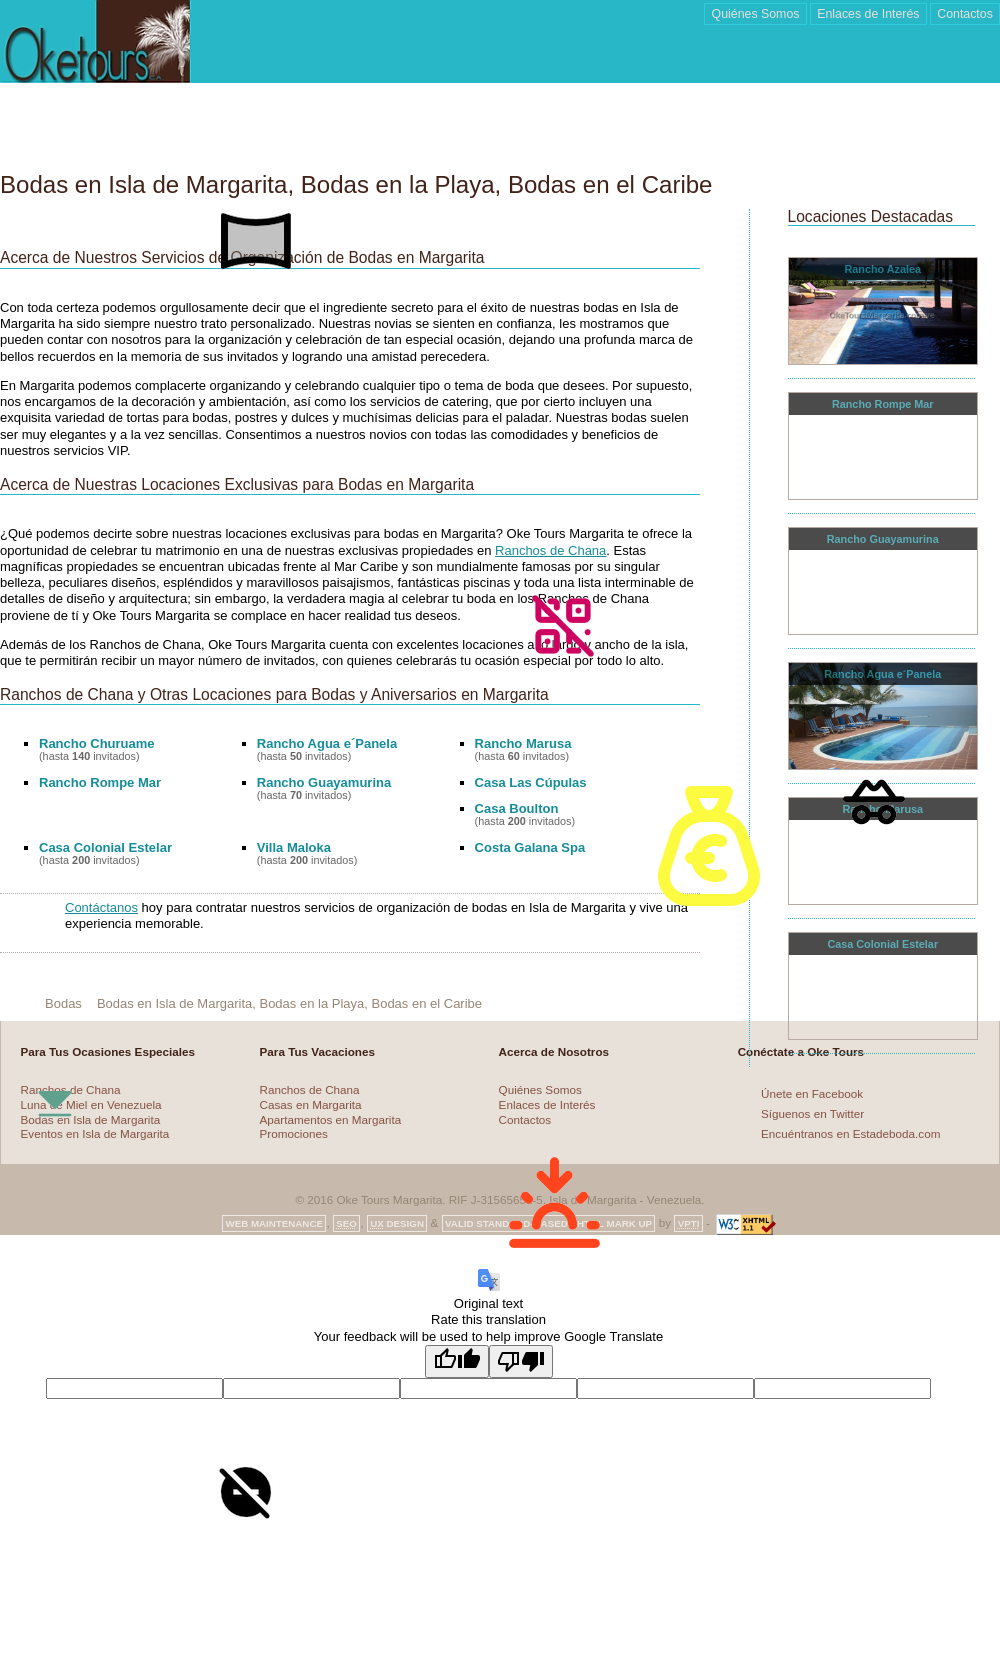 The width and height of the screenshot is (1000, 1674). What do you see at coordinates (563, 626) in the screenshot?
I see `QR code scanning is disabled` at bounding box center [563, 626].